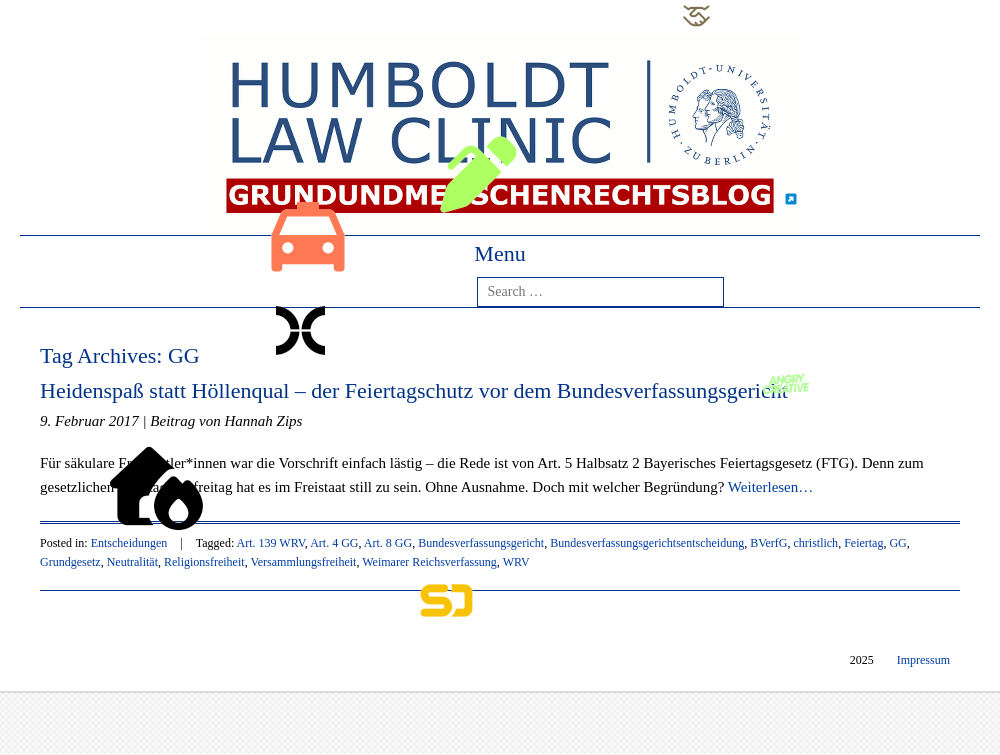 The height and width of the screenshot is (755, 1000). Describe the element at coordinates (791, 199) in the screenshot. I see `open link in a new tab or window` at that location.